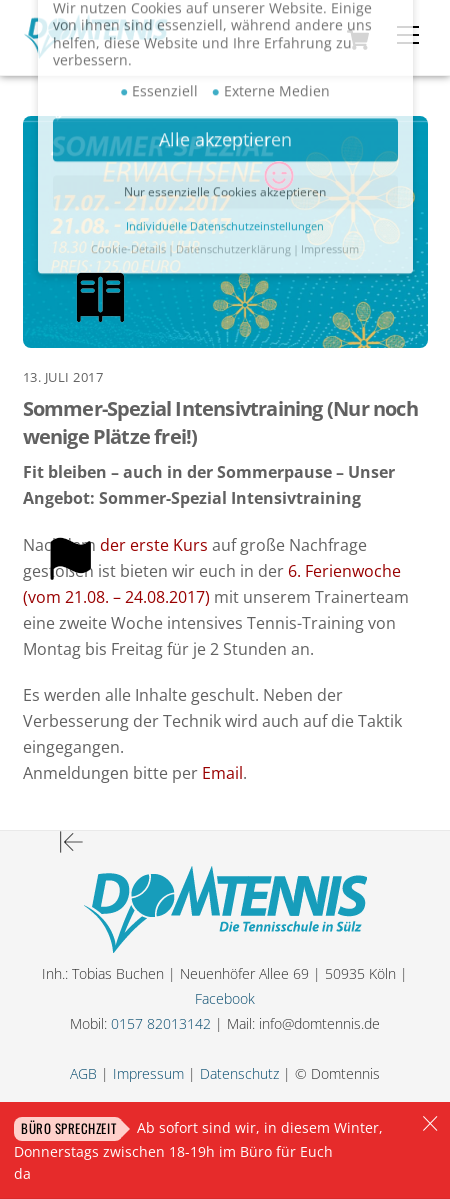 Image resolution: width=450 pixels, height=1199 pixels. Describe the element at coordinates (71, 842) in the screenshot. I see `navigate to the beginning or first item` at that location.